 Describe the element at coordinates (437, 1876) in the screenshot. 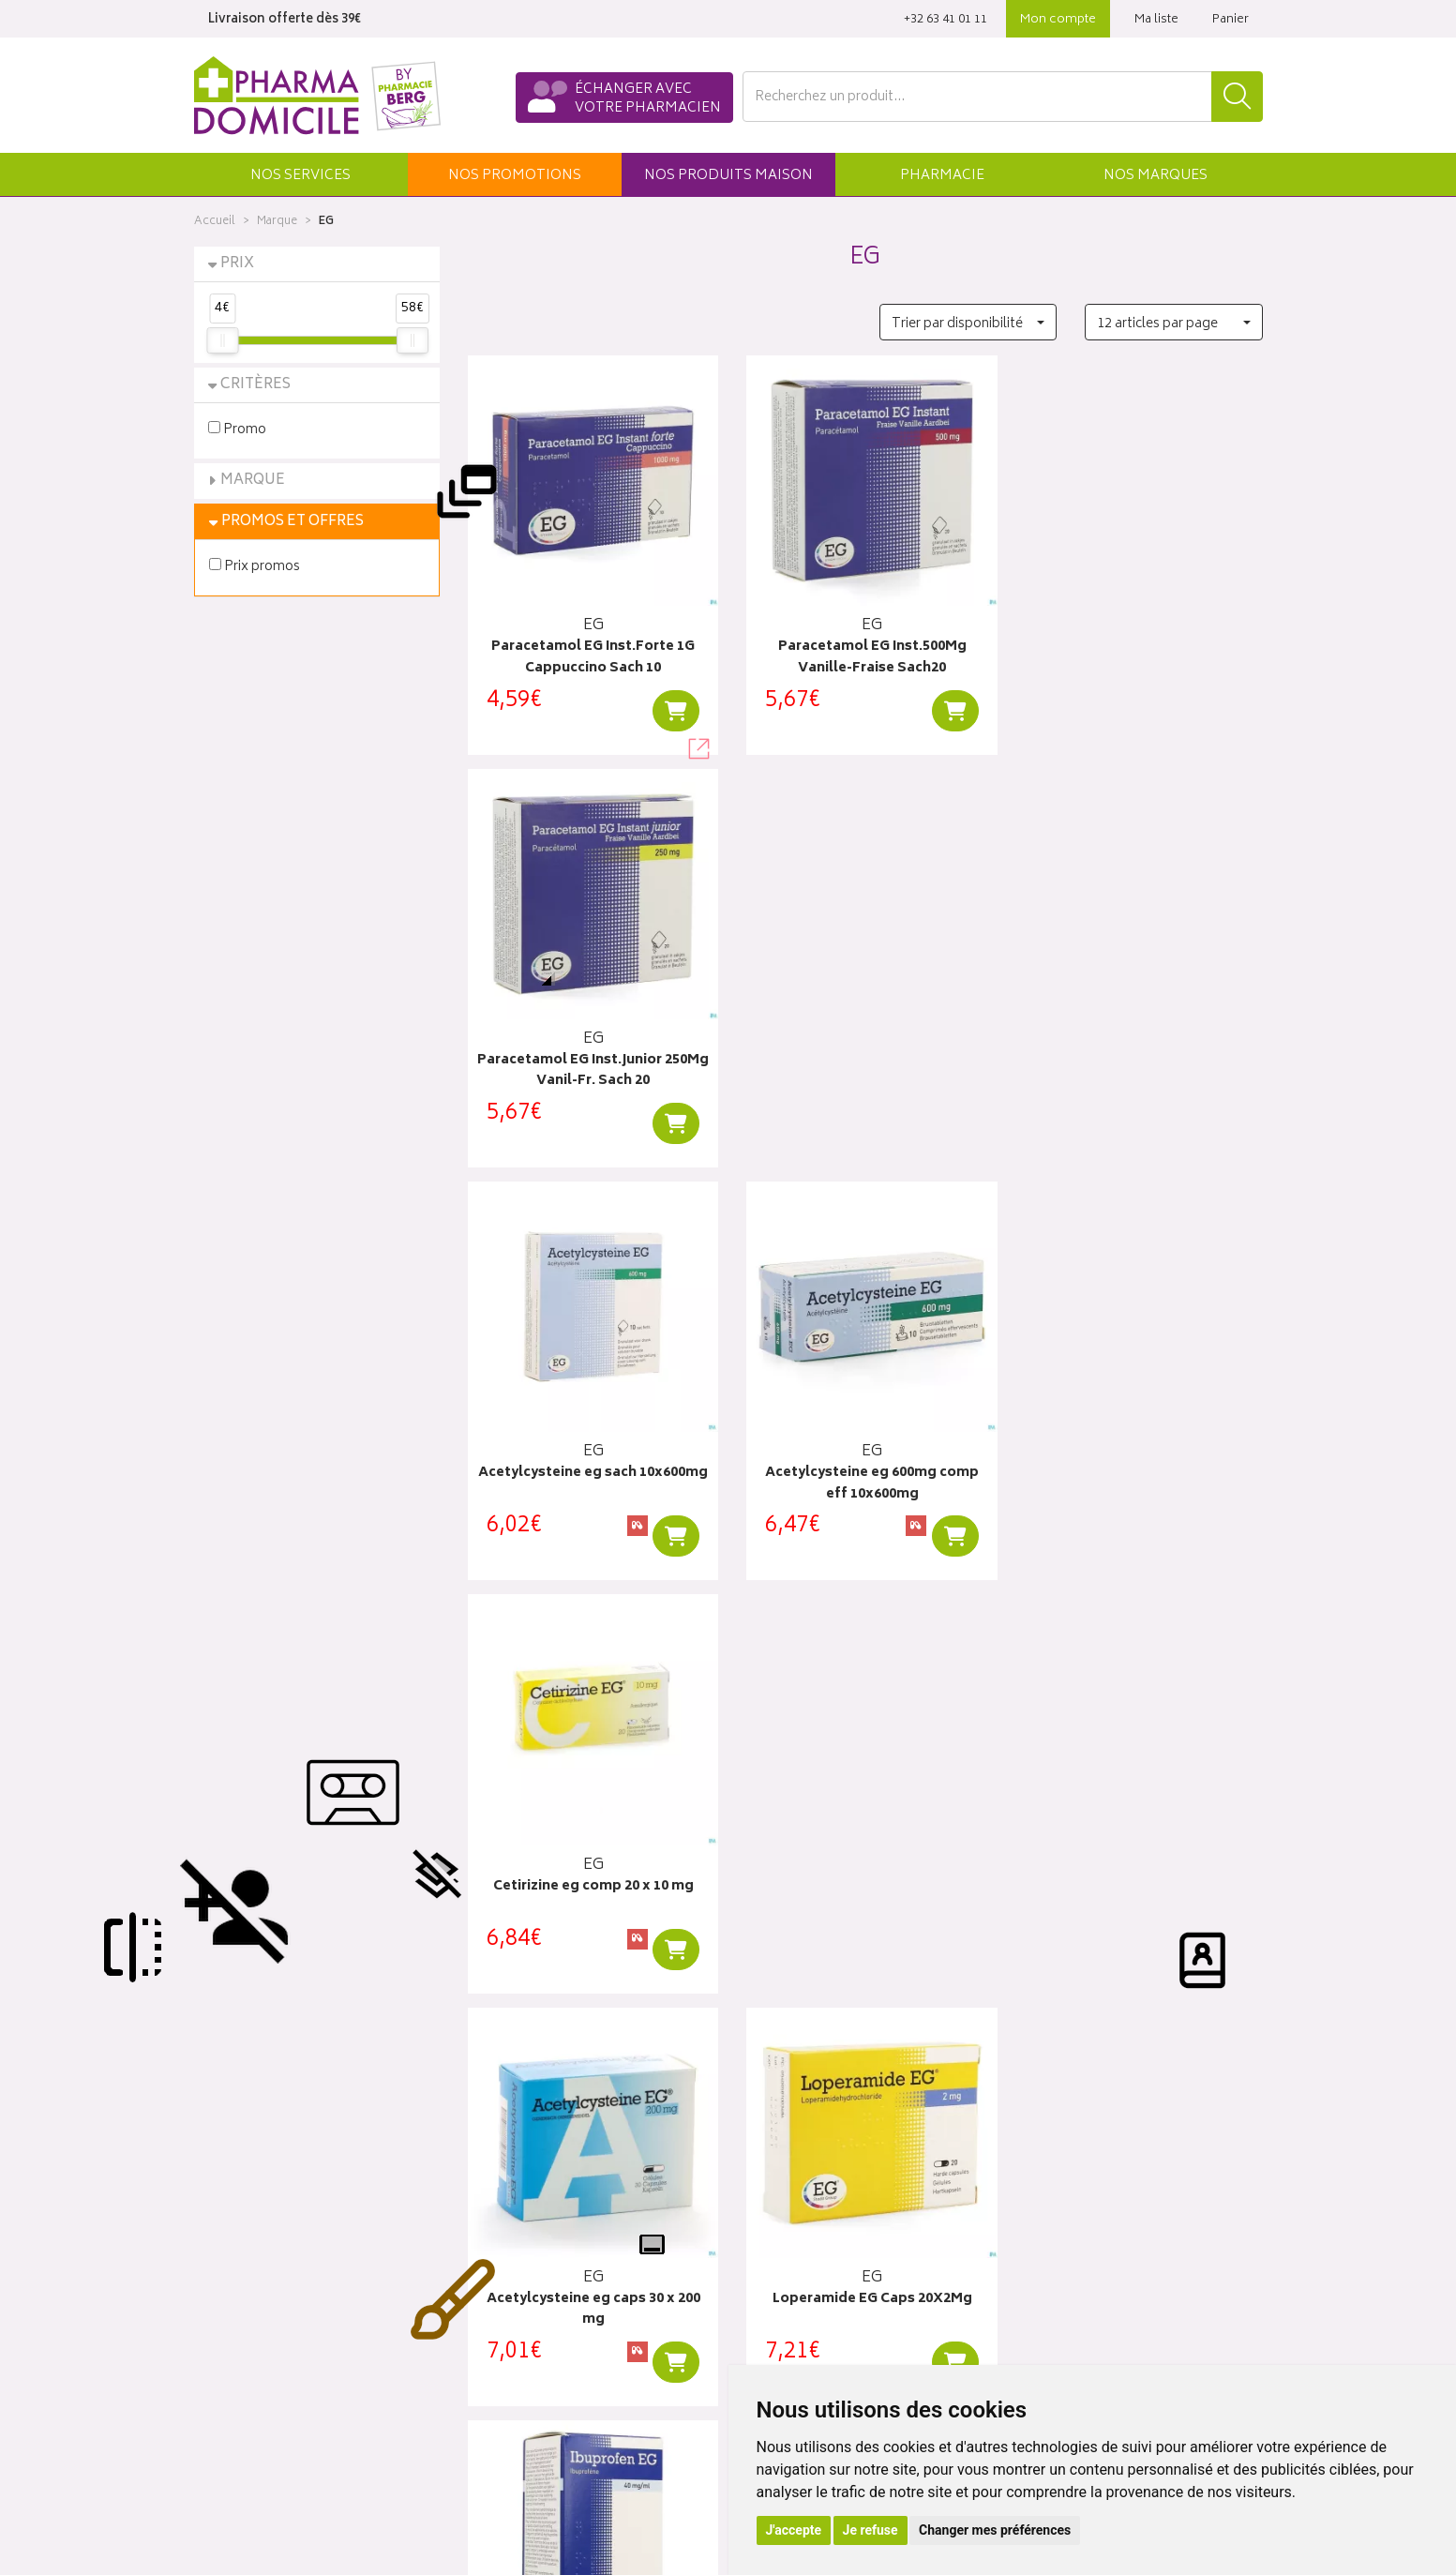

I see `clear all map layers` at that location.